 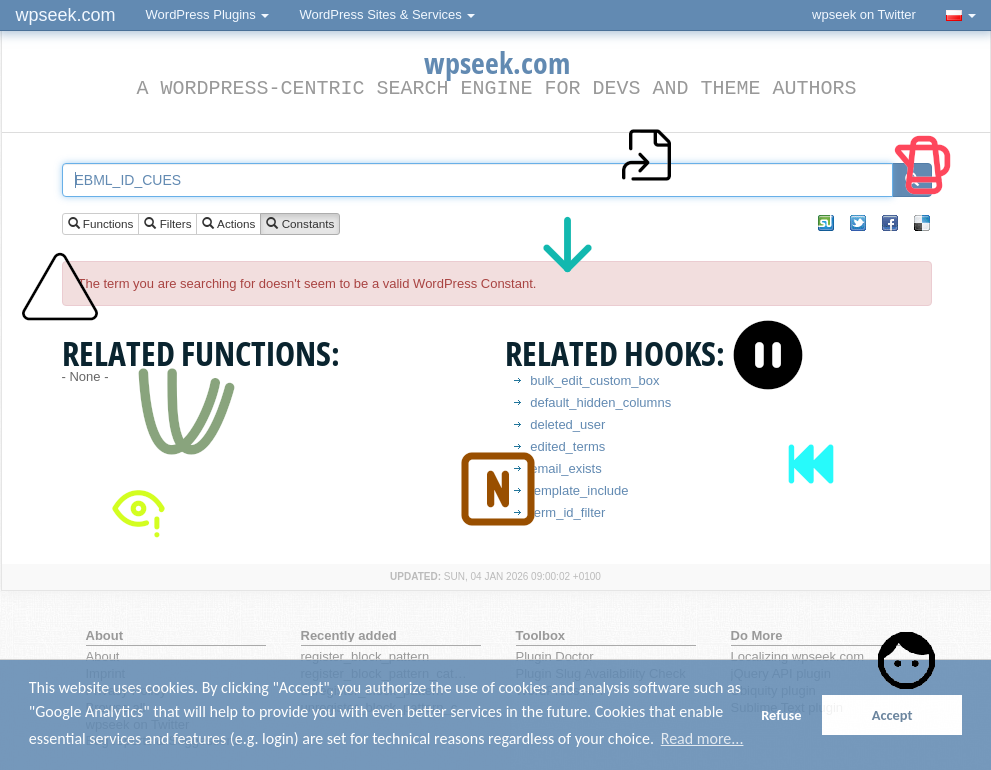 What do you see at coordinates (906, 660) in the screenshot?
I see `access your profile or account settings` at bounding box center [906, 660].